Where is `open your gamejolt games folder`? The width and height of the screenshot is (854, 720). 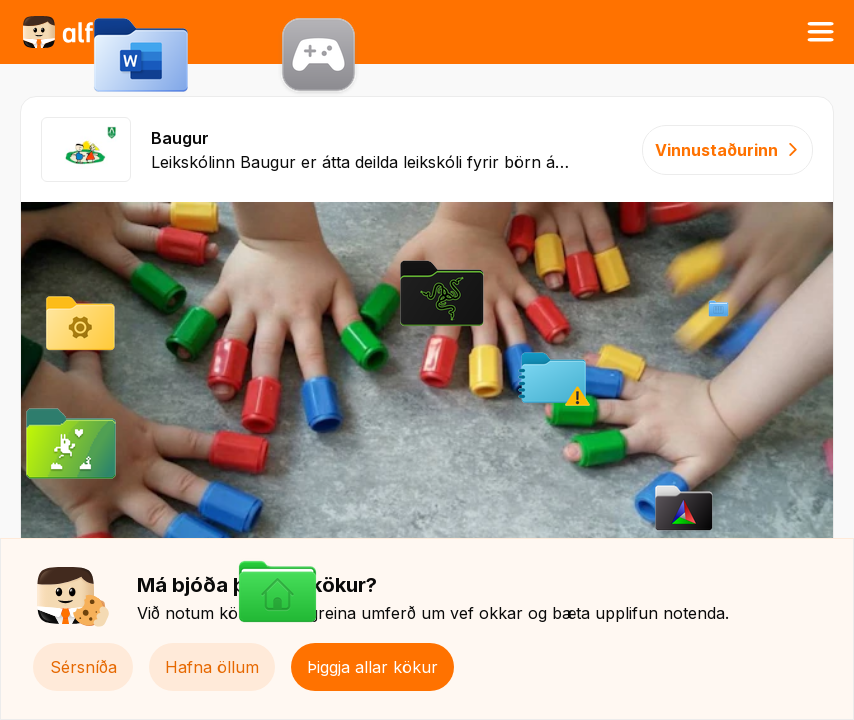
open your gamejolt games folder is located at coordinates (71, 446).